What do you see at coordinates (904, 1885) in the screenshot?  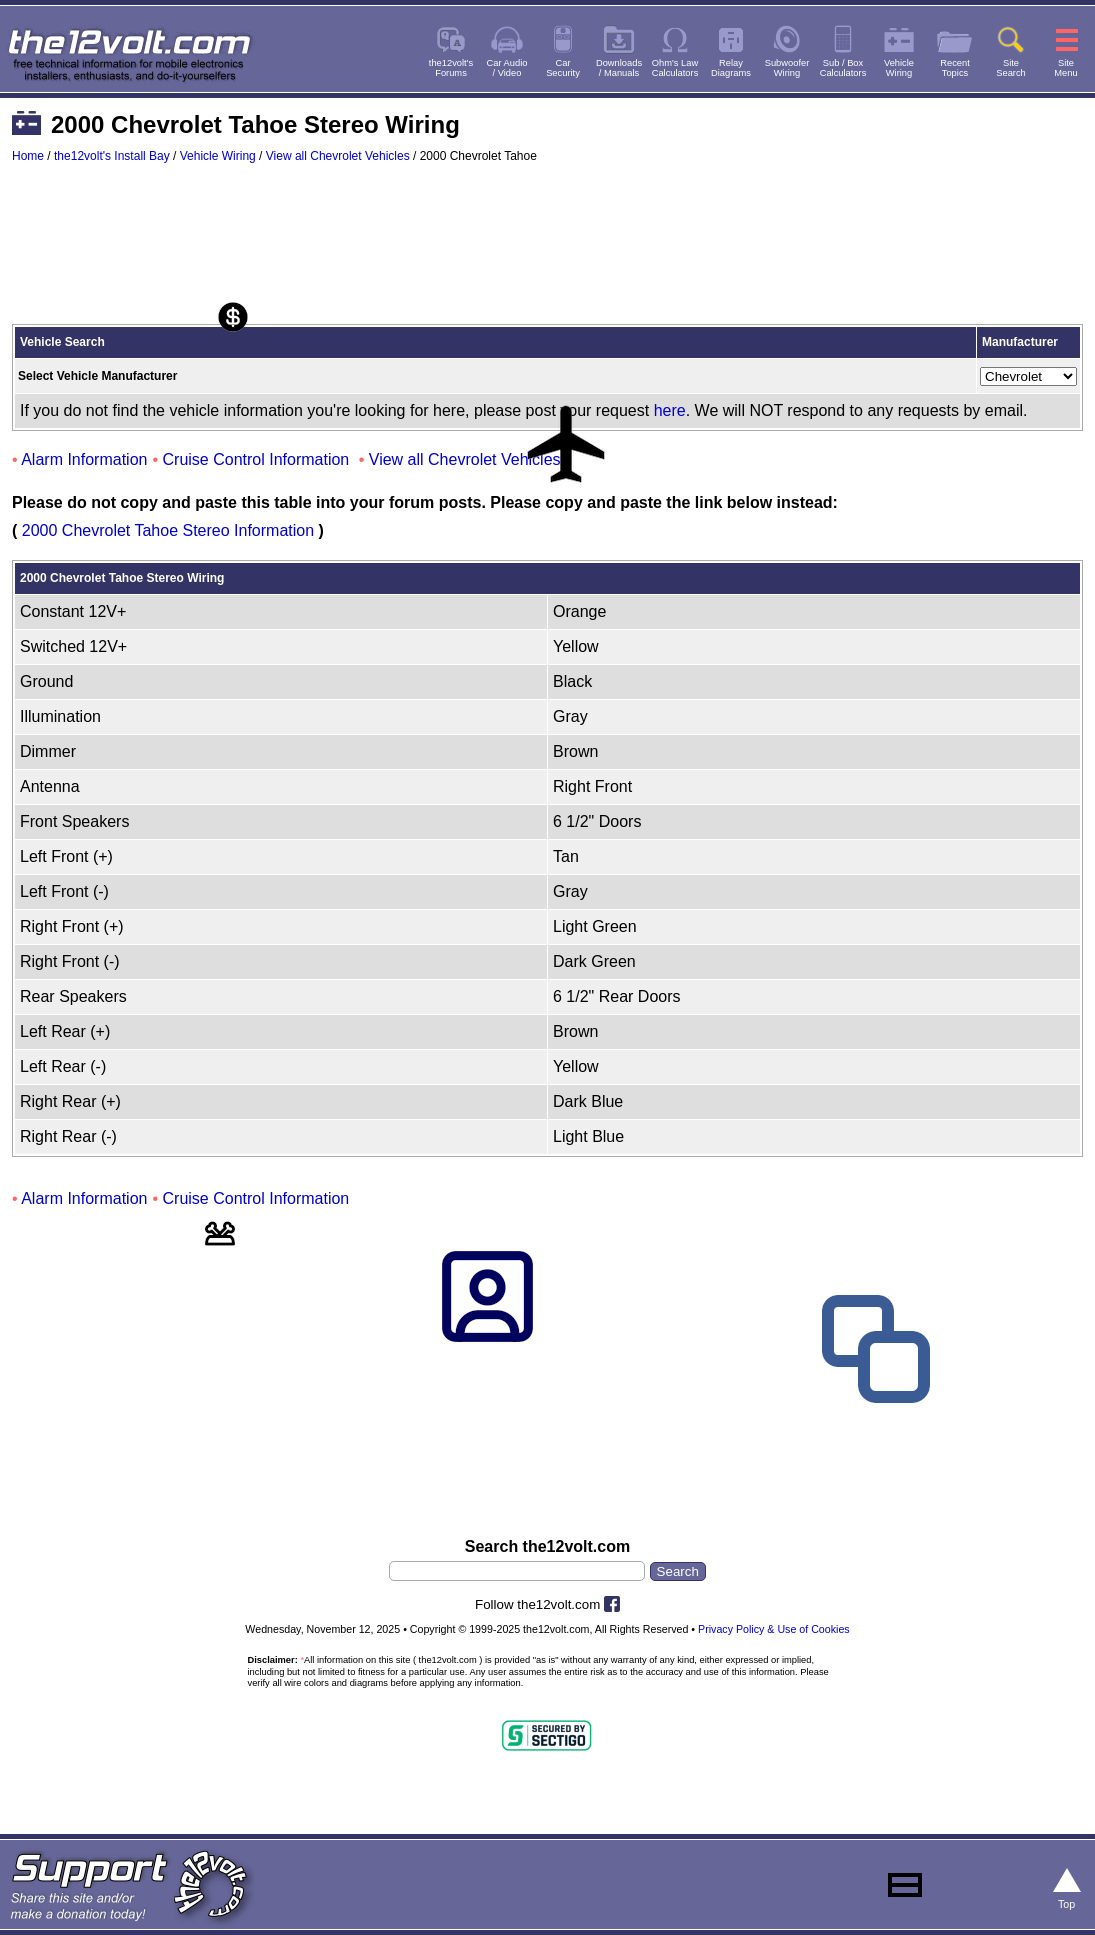 I see `switch to stream or list view` at bounding box center [904, 1885].